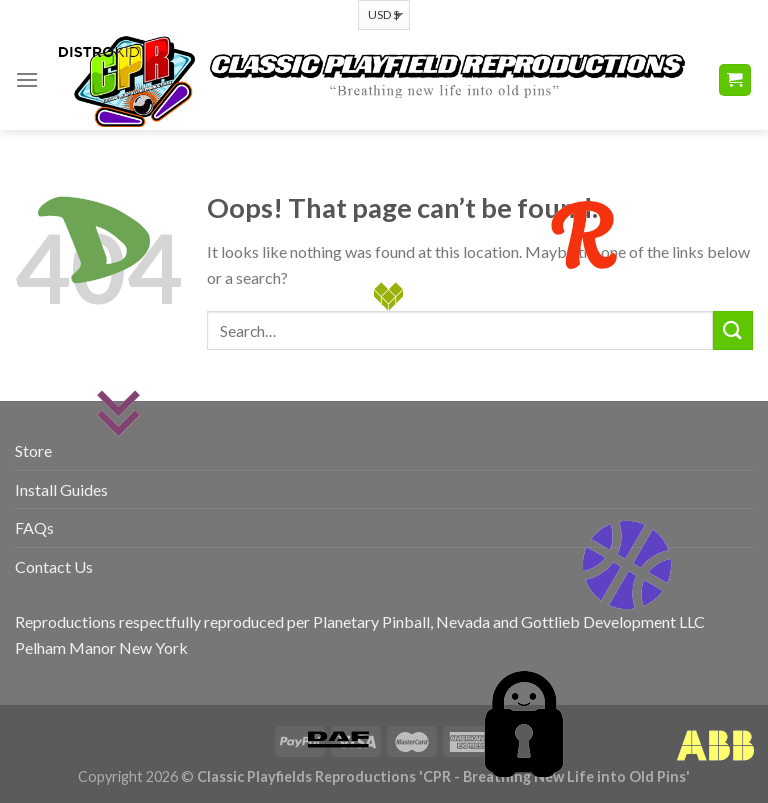 This screenshot has width=768, height=803. I want to click on open the RunRun.it app, so click(584, 235).